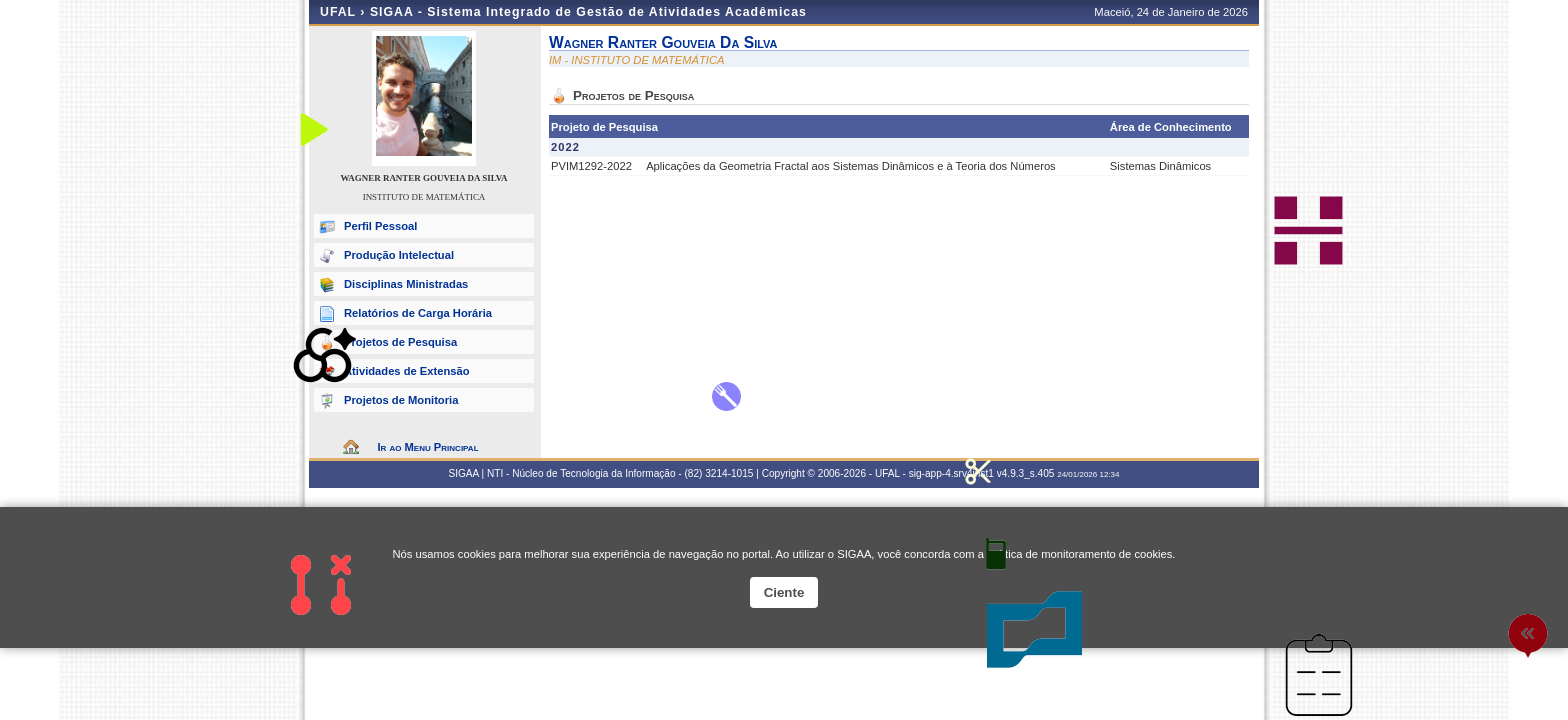 The height and width of the screenshot is (720, 1568). Describe the element at coordinates (322, 358) in the screenshot. I see `apply AI-powered color filters to an image` at that location.